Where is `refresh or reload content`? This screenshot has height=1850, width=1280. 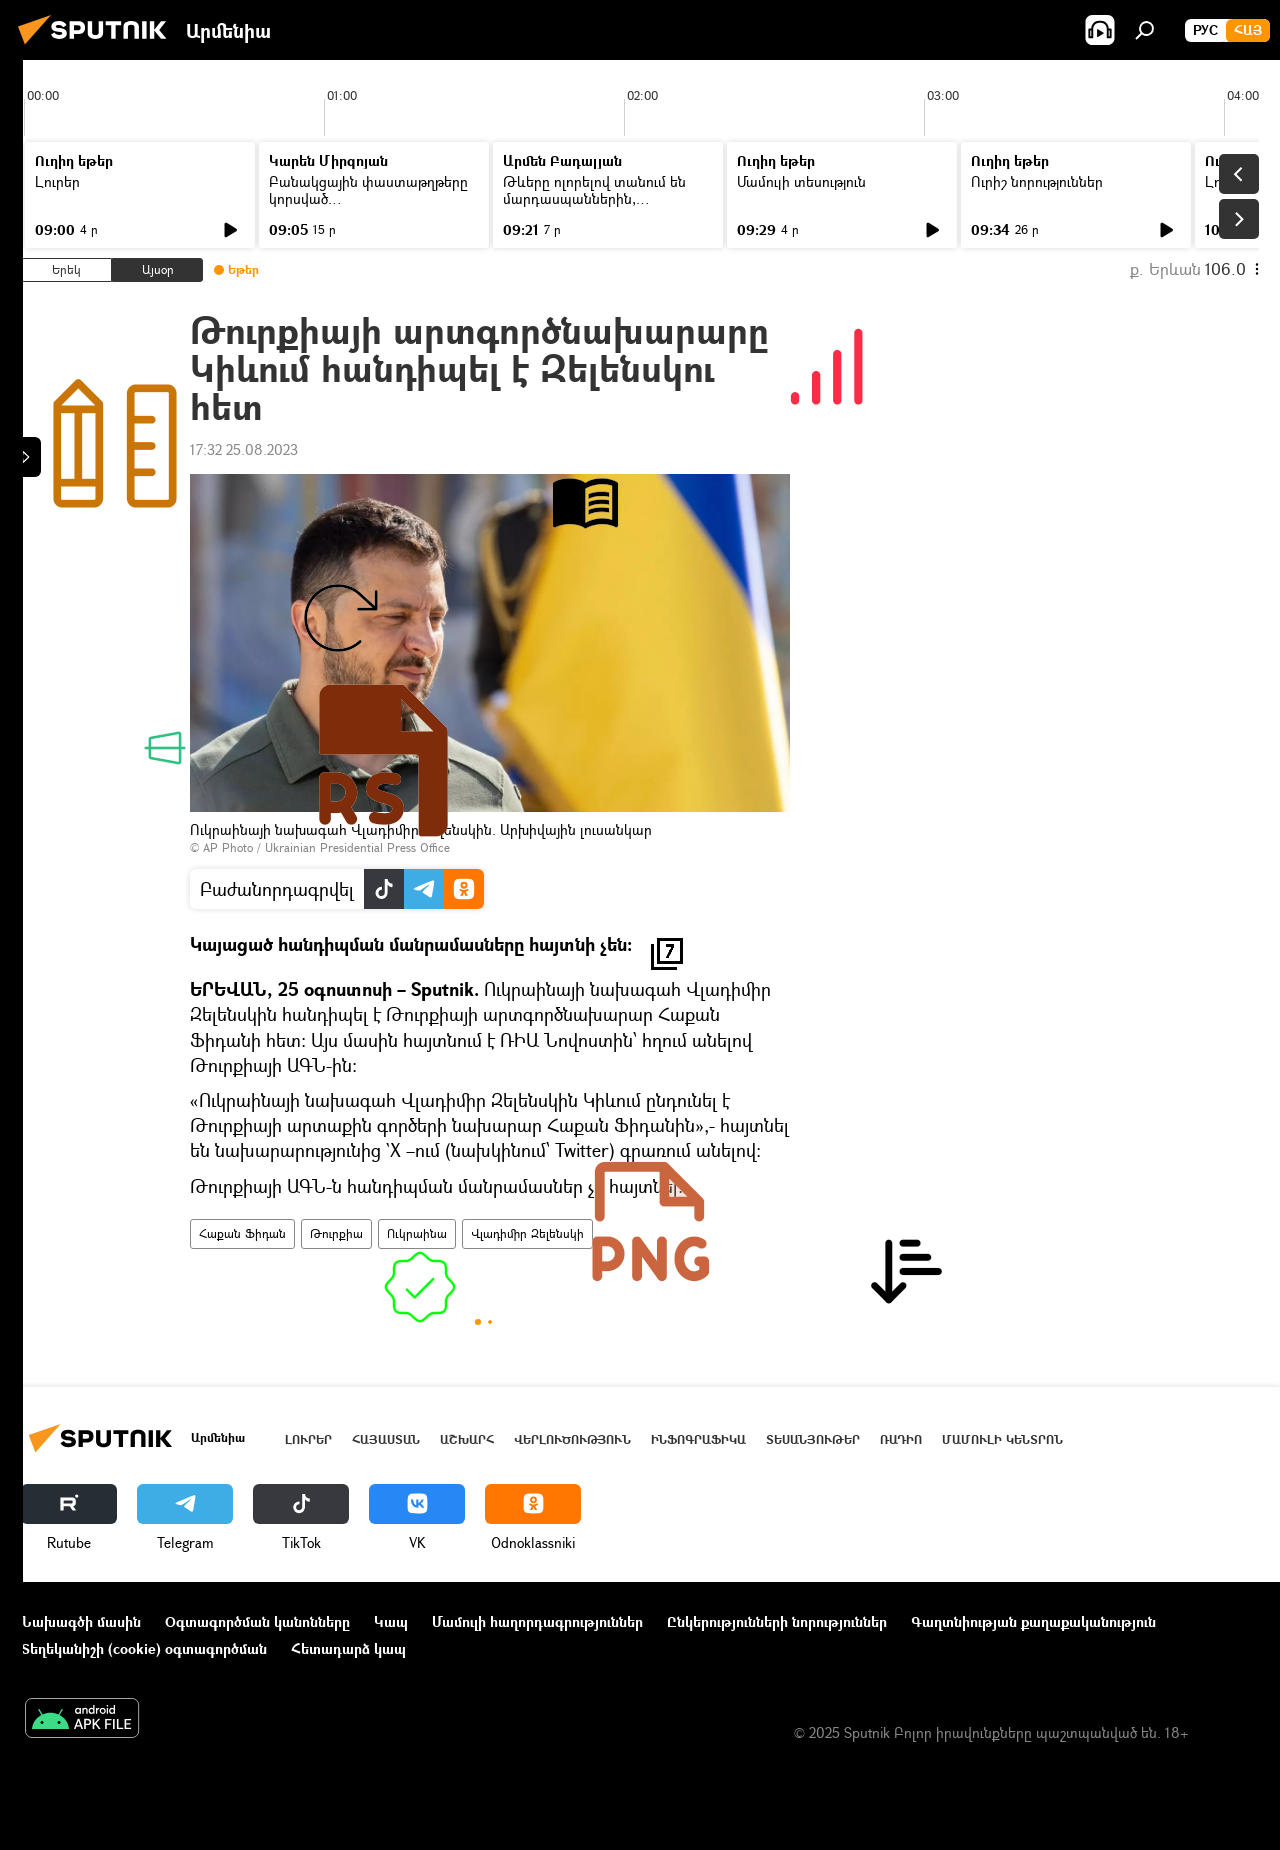 refresh or reload content is located at coordinates (338, 618).